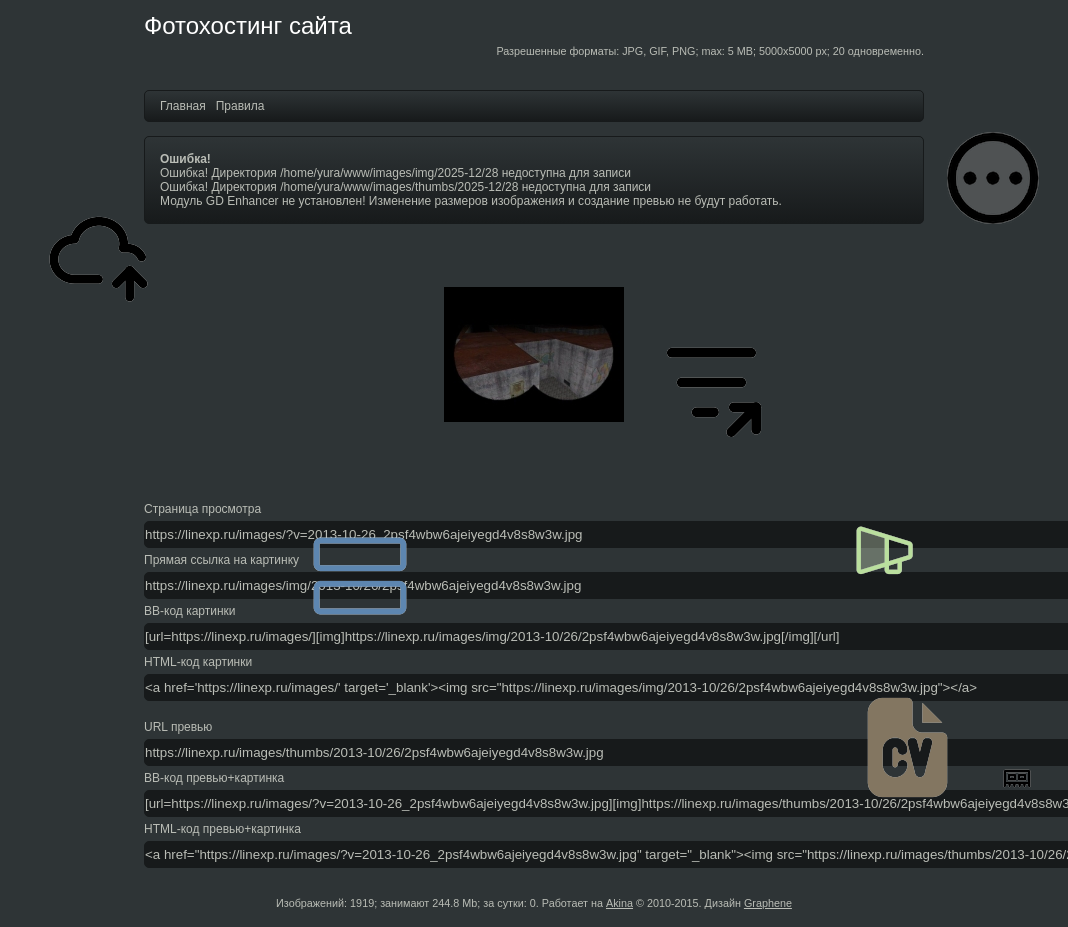 Image resolution: width=1068 pixels, height=927 pixels. I want to click on switch to row view layout, so click(360, 576).